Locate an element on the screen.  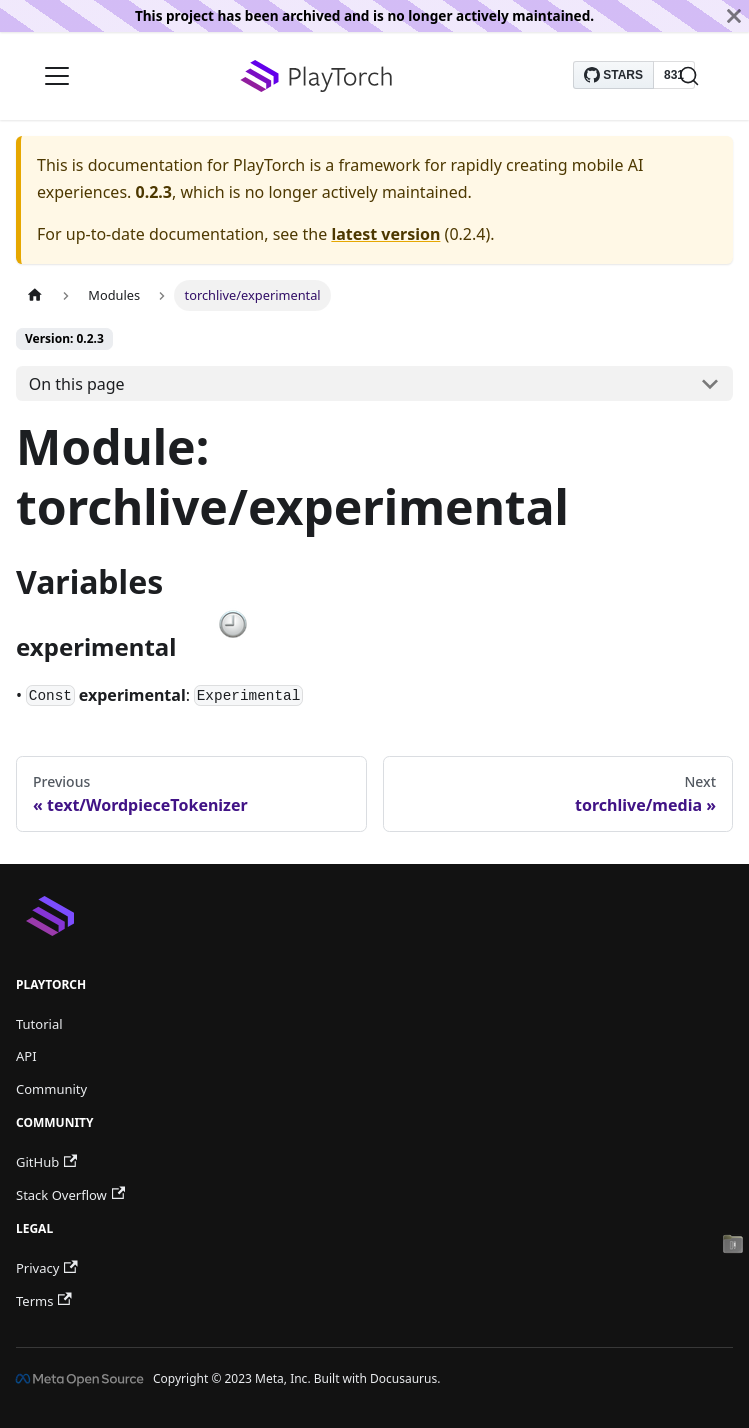
view recently accessed files is located at coordinates (233, 624).